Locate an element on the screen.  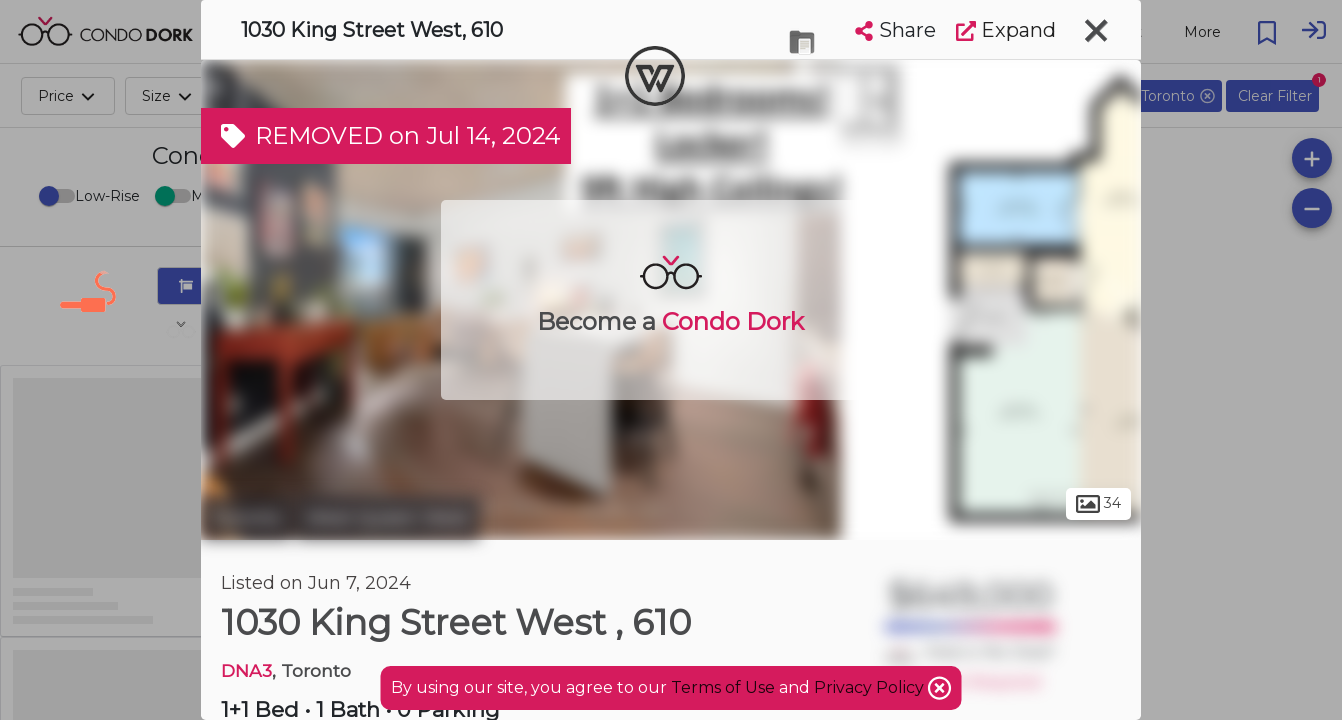
audio output via headphones is located at coordinates (88, 298).